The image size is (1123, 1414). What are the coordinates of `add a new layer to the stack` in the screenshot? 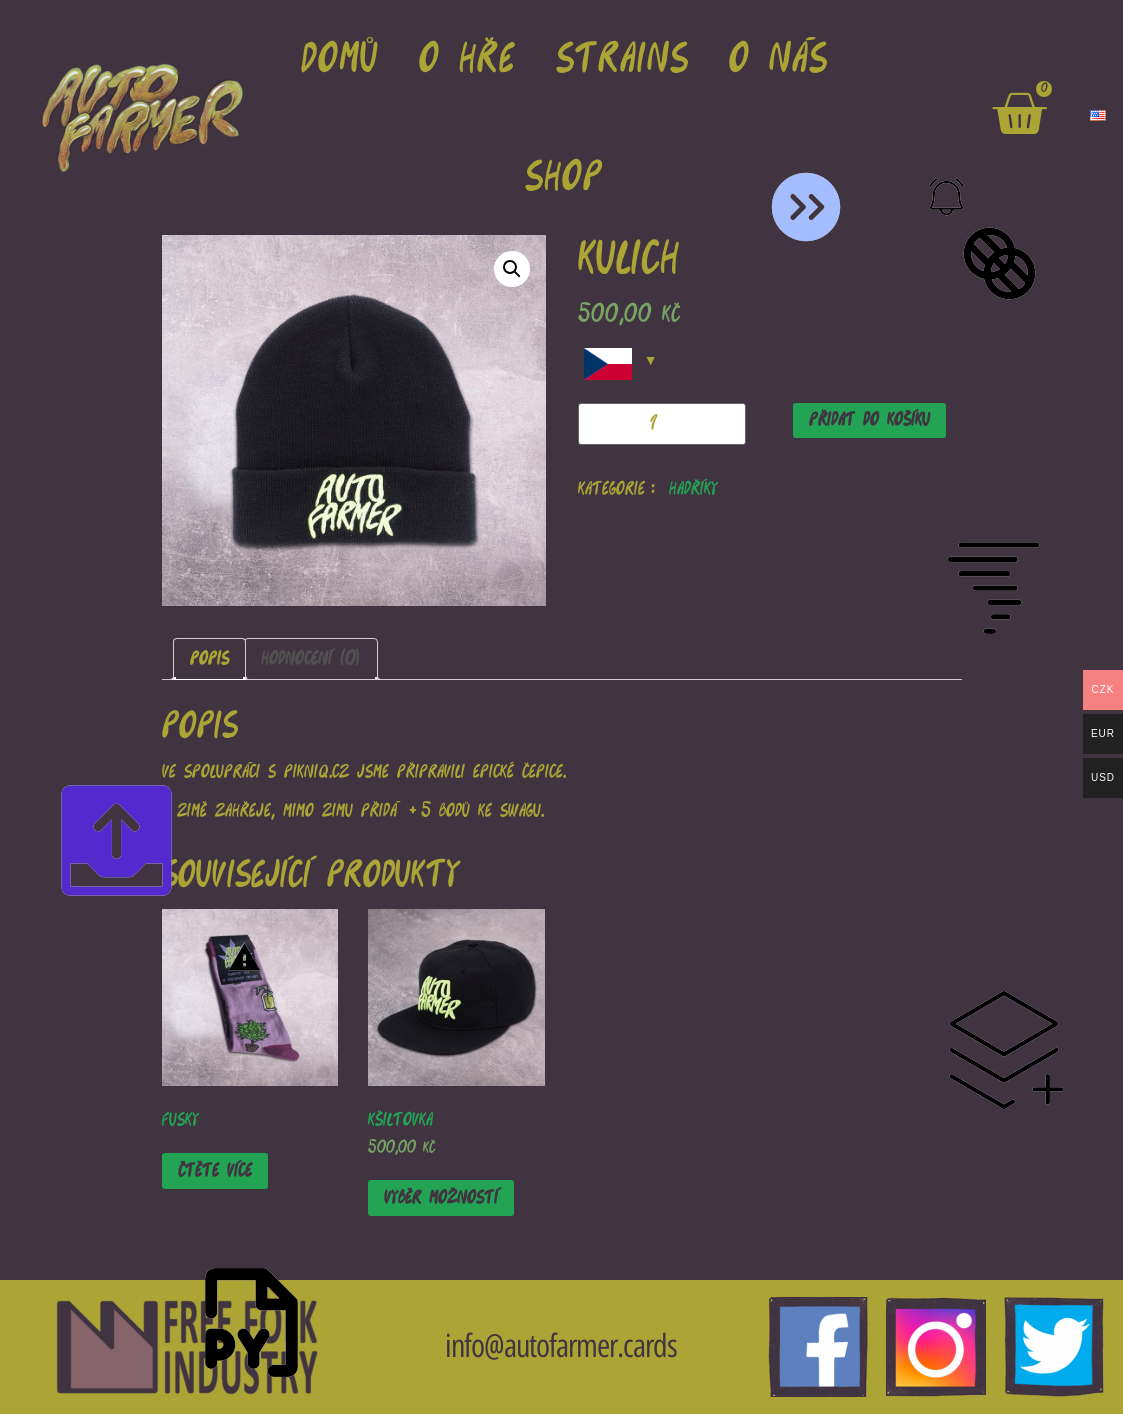 It's located at (1004, 1050).